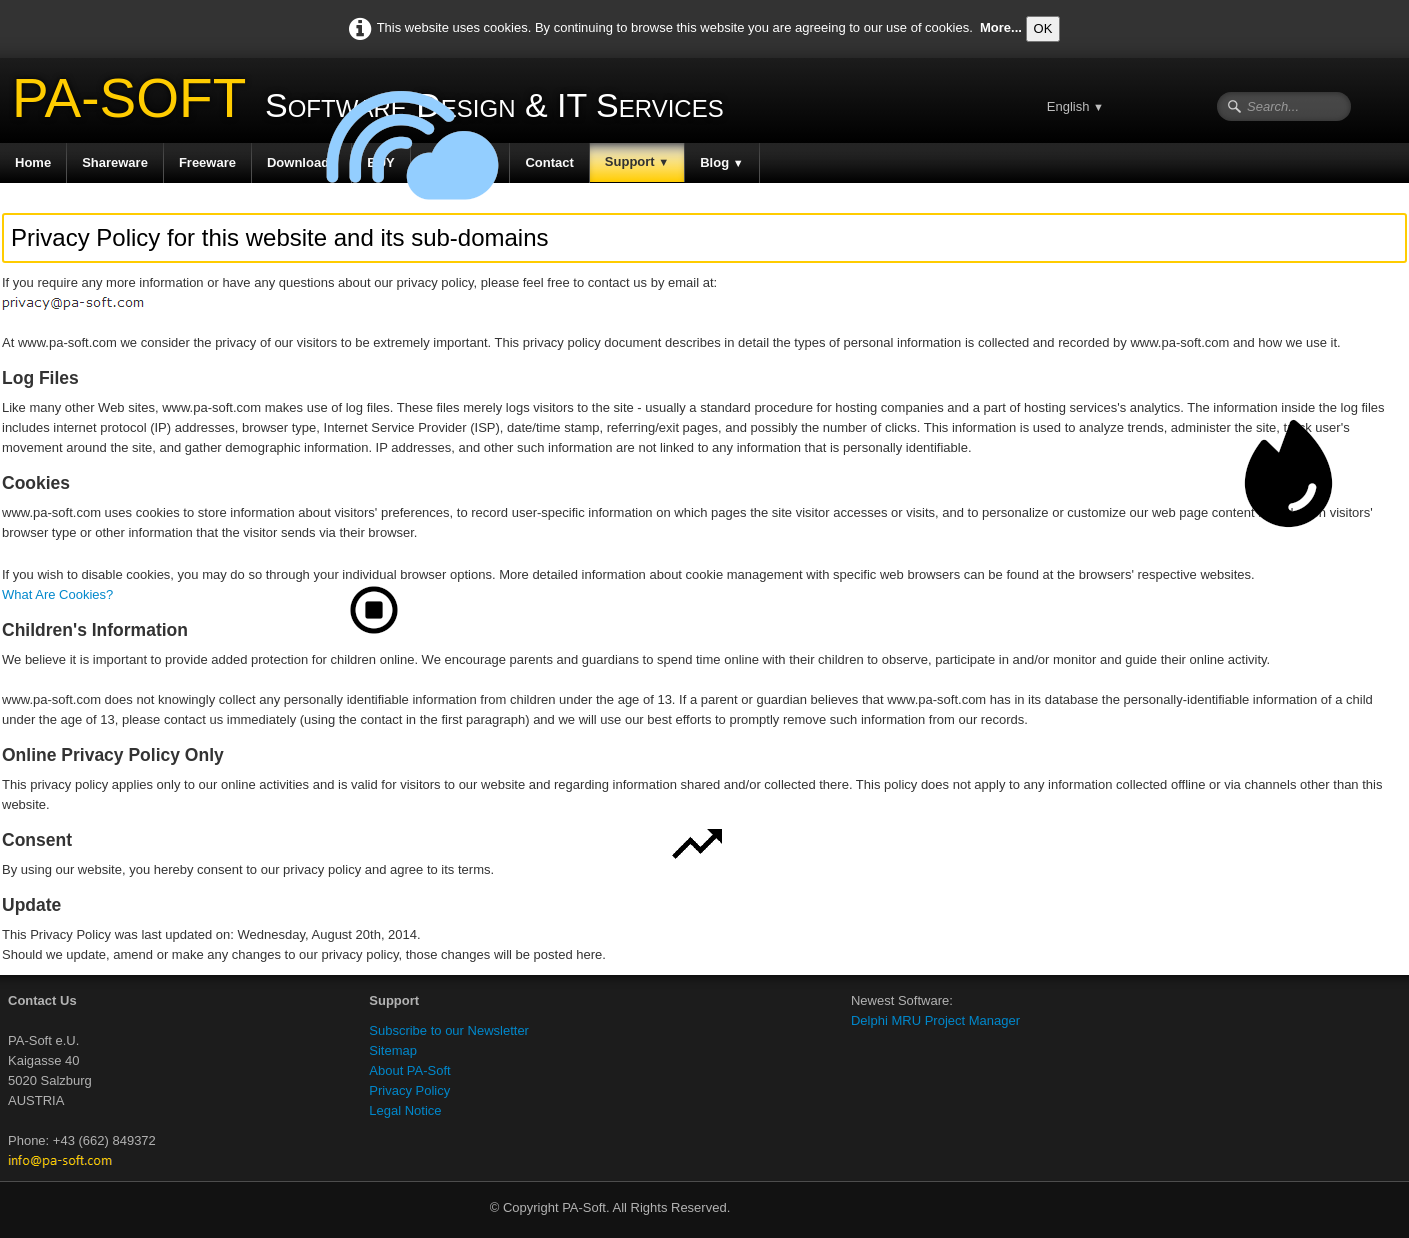  What do you see at coordinates (374, 610) in the screenshot?
I see `stop media playback` at bounding box center [374, 610].